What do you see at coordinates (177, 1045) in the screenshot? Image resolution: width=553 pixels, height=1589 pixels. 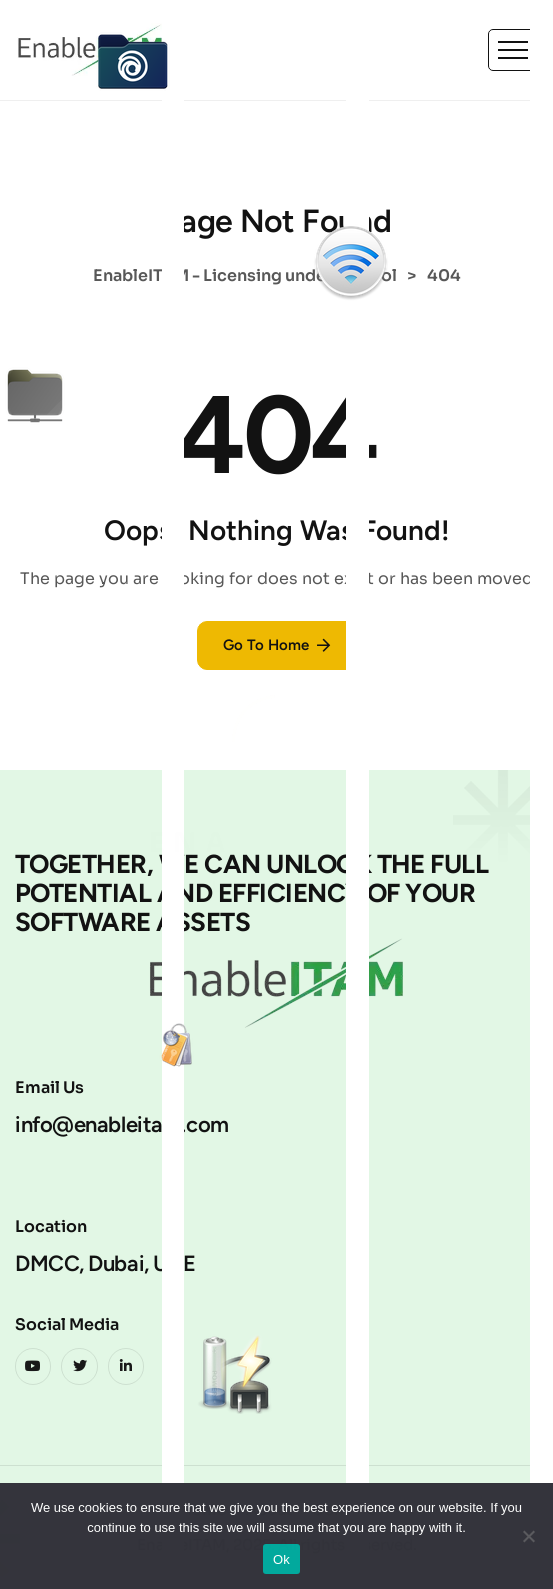 I see `access kerberos authentication settings` at bounding box center [177, 1045].